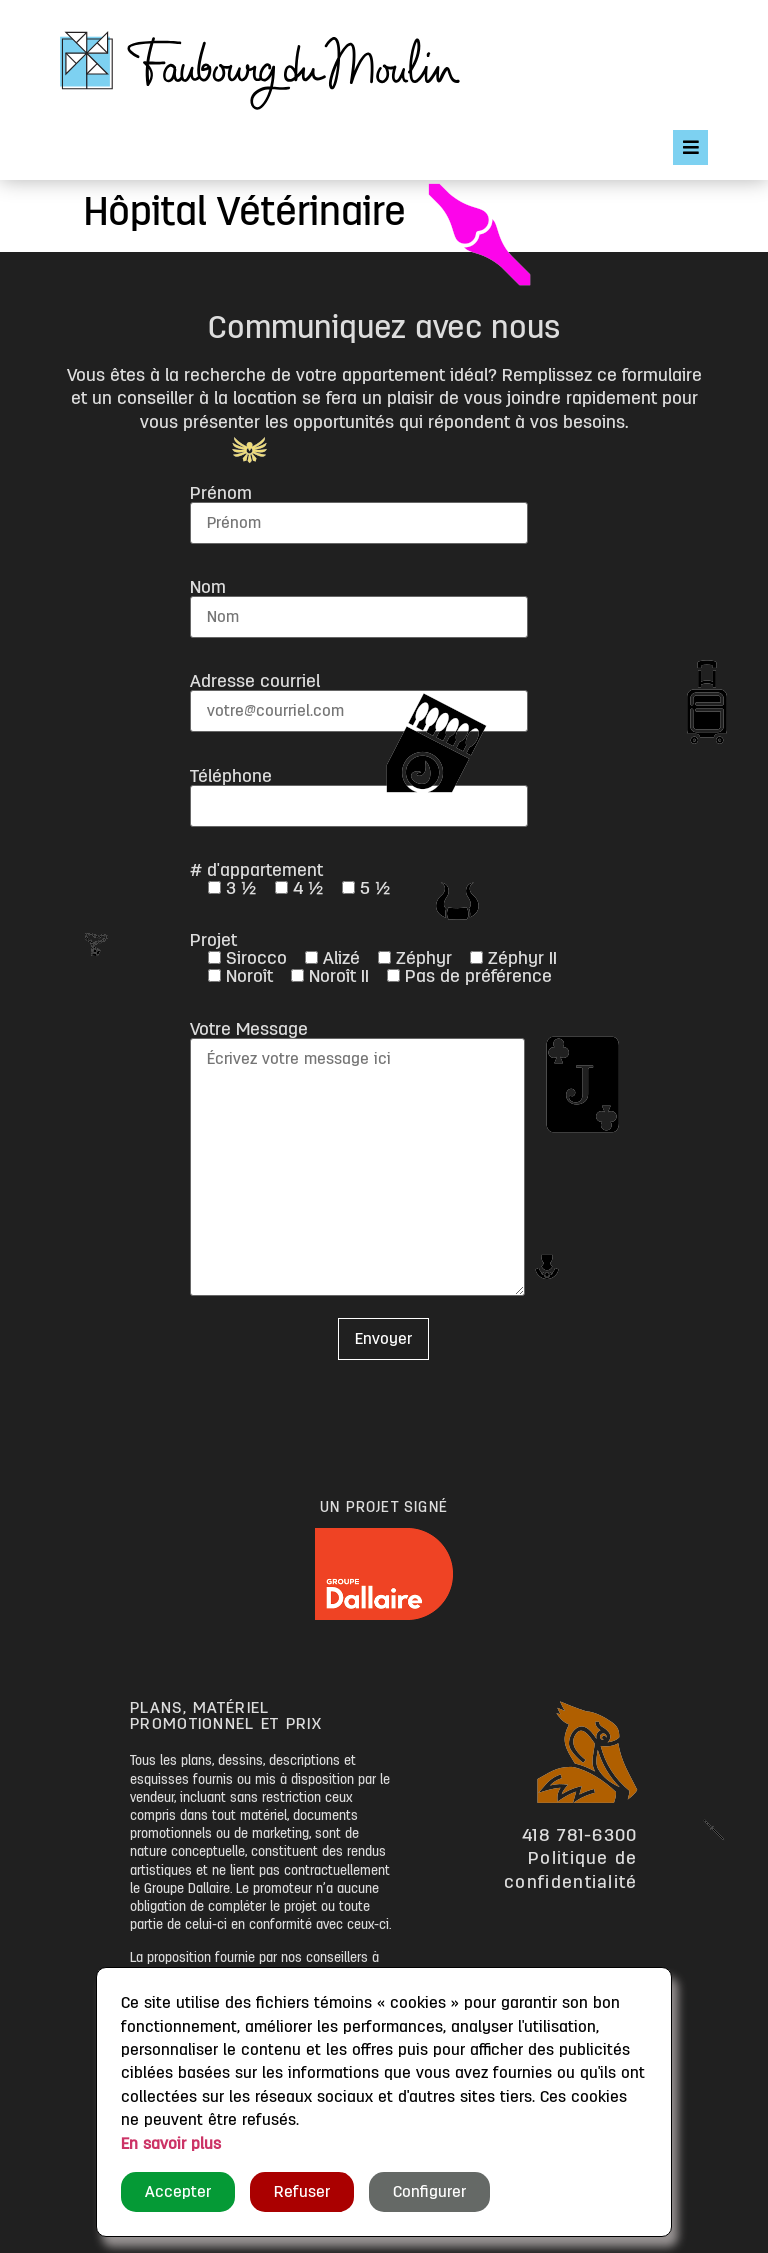  What do you see at coordinates (479, 234) in the screenshot?
I see `view joint or bone health information` at bounding box center [479, 234].